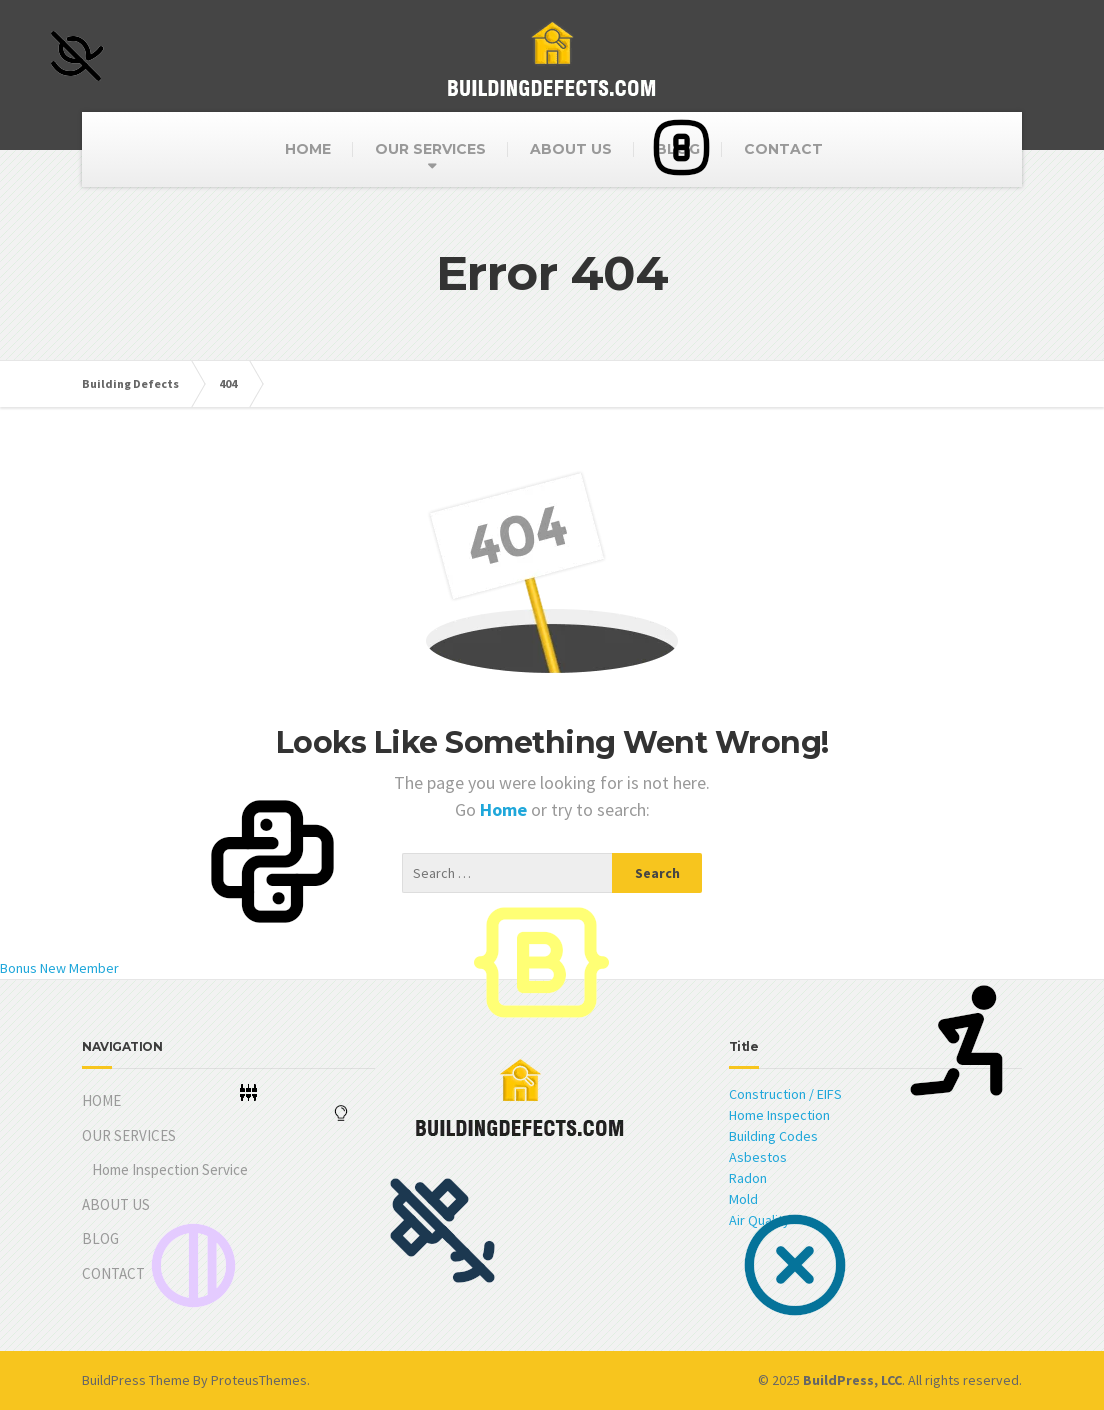  What do you see at coordinates (76, 56) in the screenshot?
I see `disable freehand drawing mode` at bounding box center [76, 56].